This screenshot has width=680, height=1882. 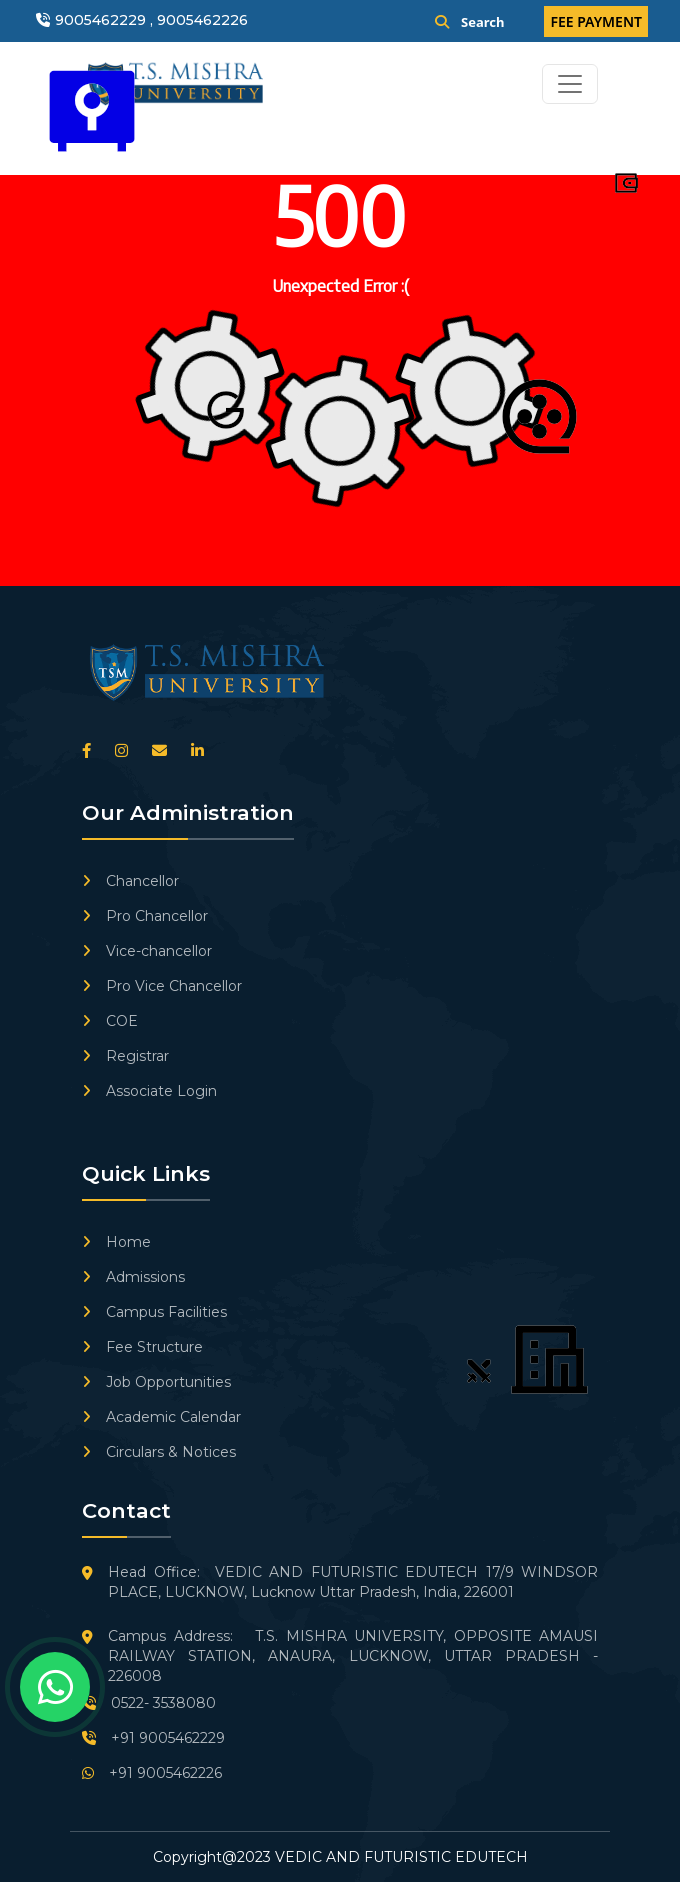 What do you see at coordinates (549, 1359) in the screenshot?
I see `find nearby hotels` at bounding box center [549, 1359].